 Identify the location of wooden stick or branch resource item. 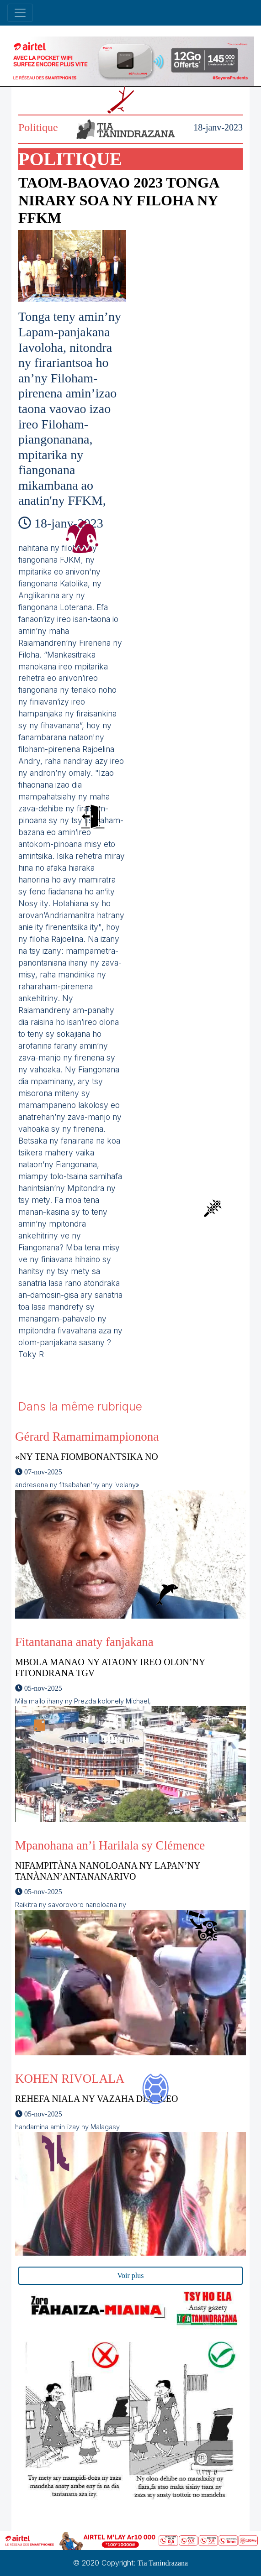
(121, 100).